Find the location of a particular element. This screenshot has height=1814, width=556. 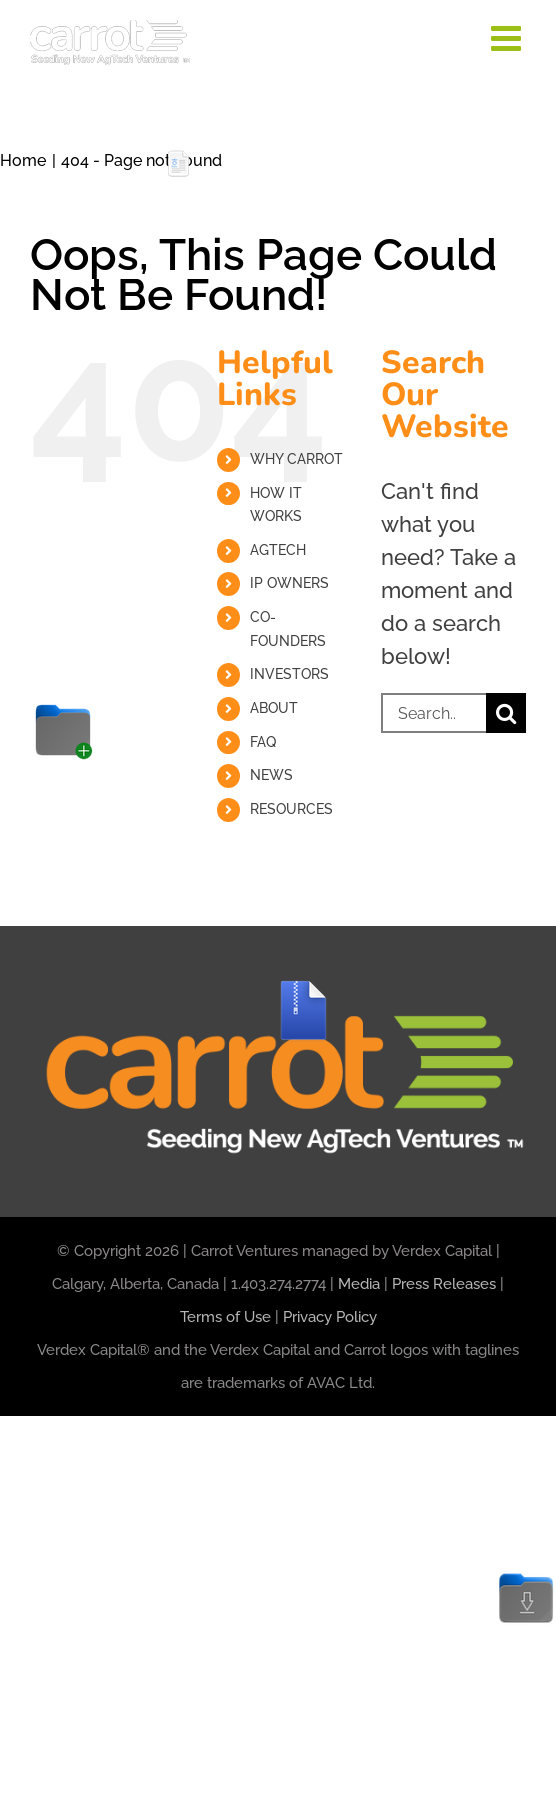

an ACE compressed archive file is located at coordinates (303, 1011).